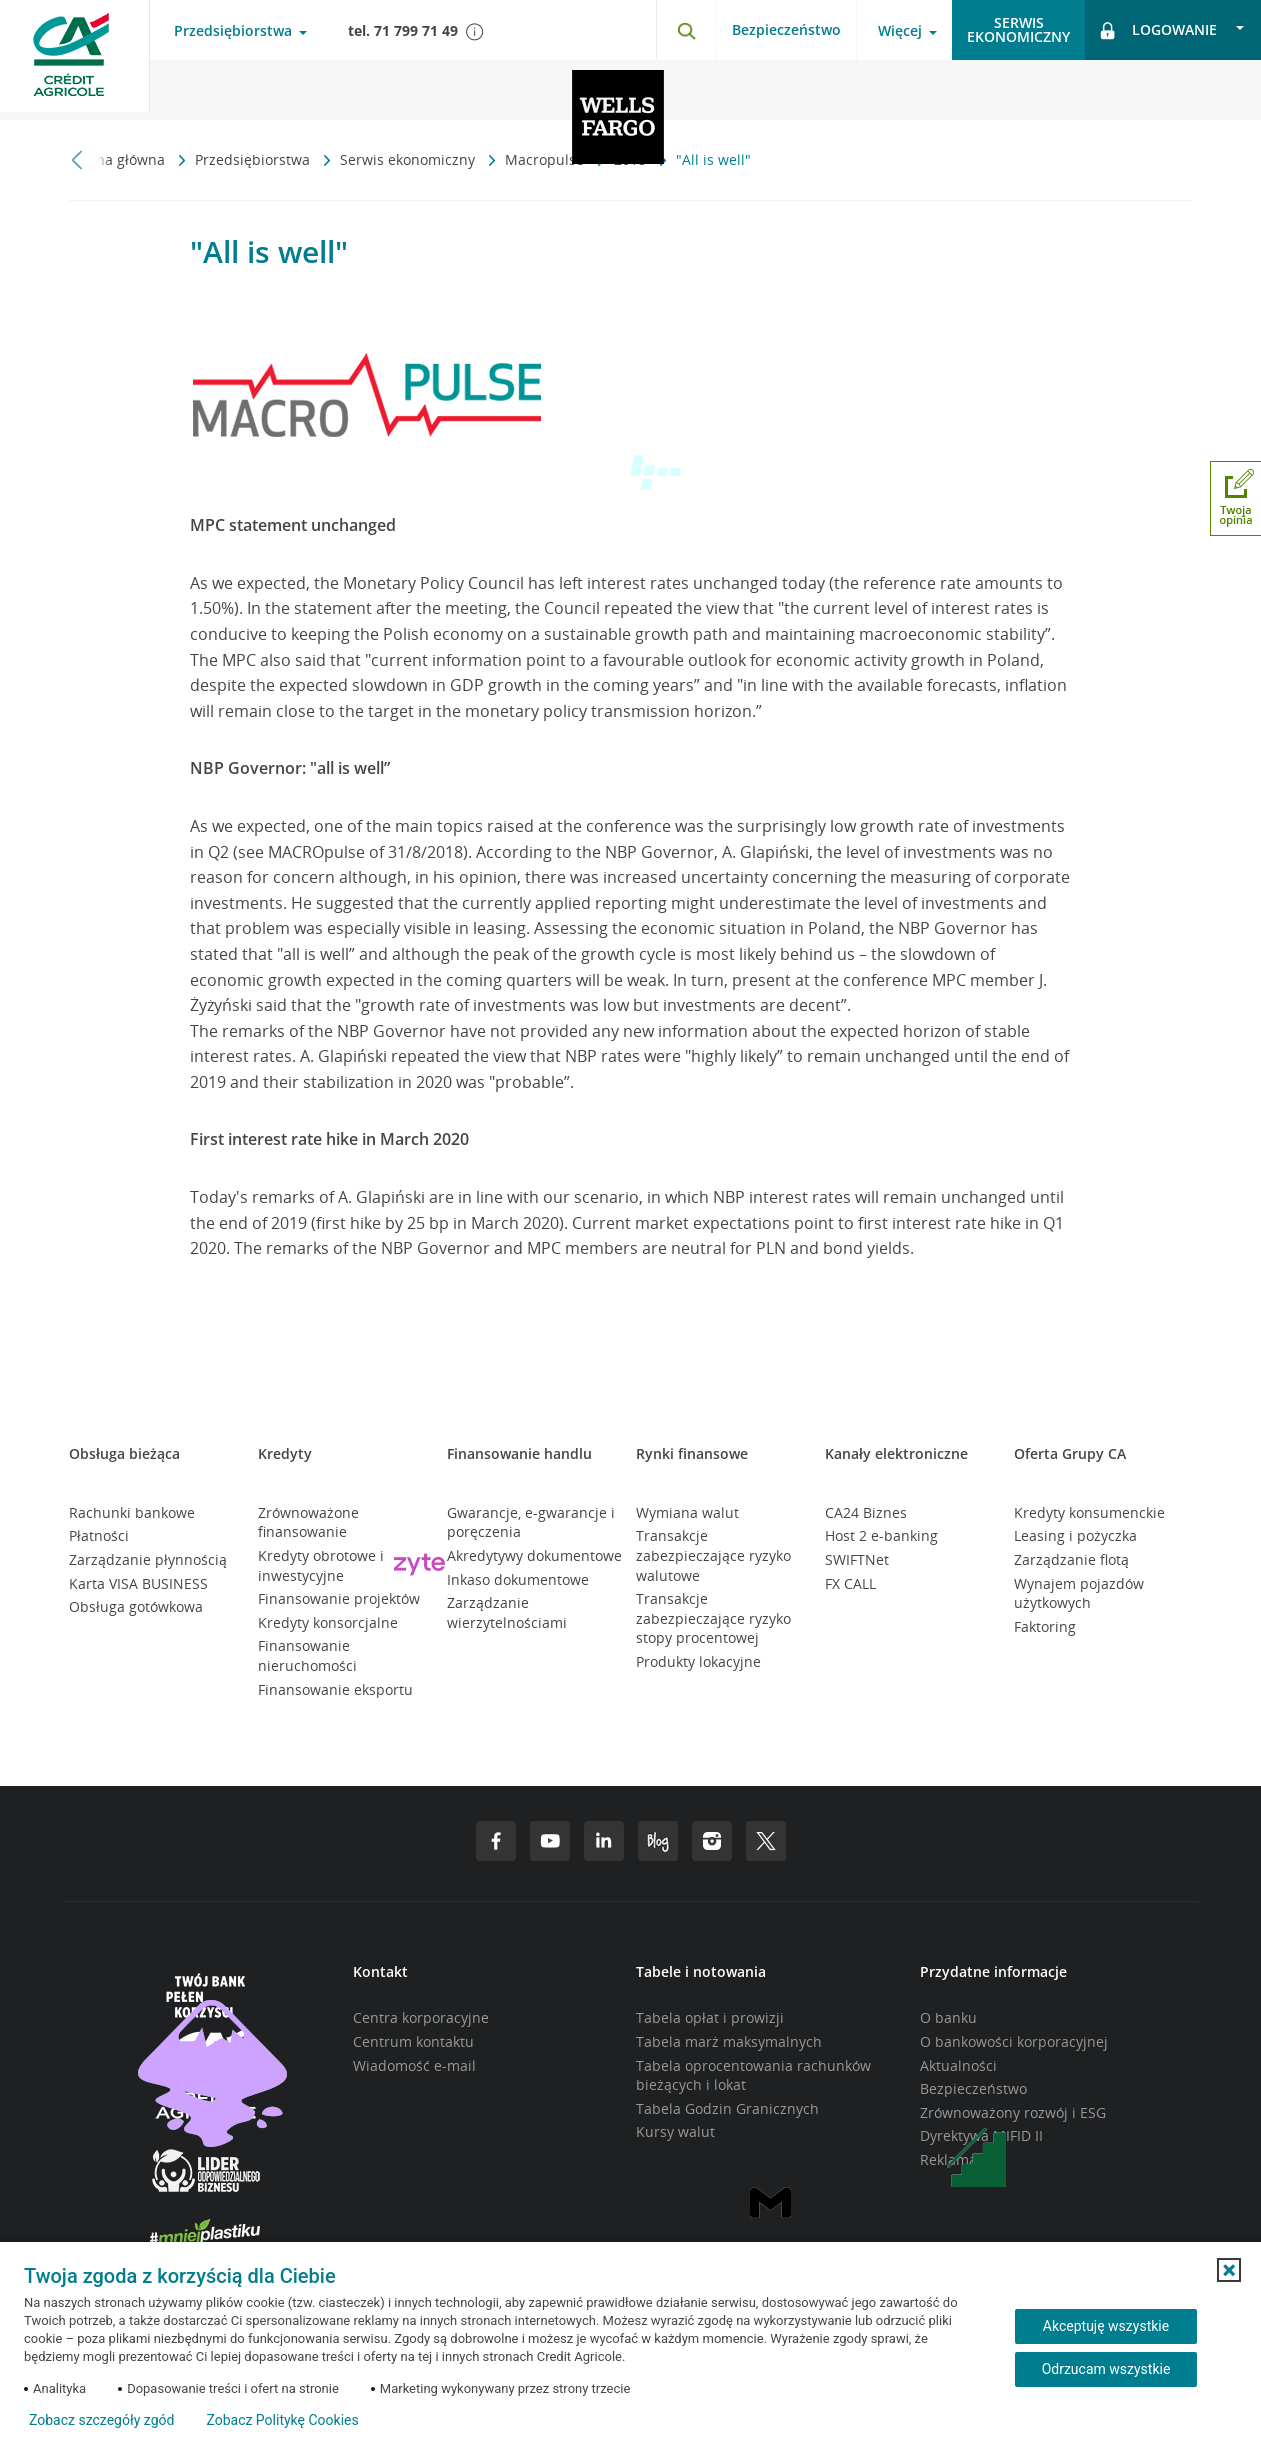 This screenshot has height=2457, width=1261. Describe the element at coordinates (770, 2202) in the screenshot. I see `open Gmail app` at that location.